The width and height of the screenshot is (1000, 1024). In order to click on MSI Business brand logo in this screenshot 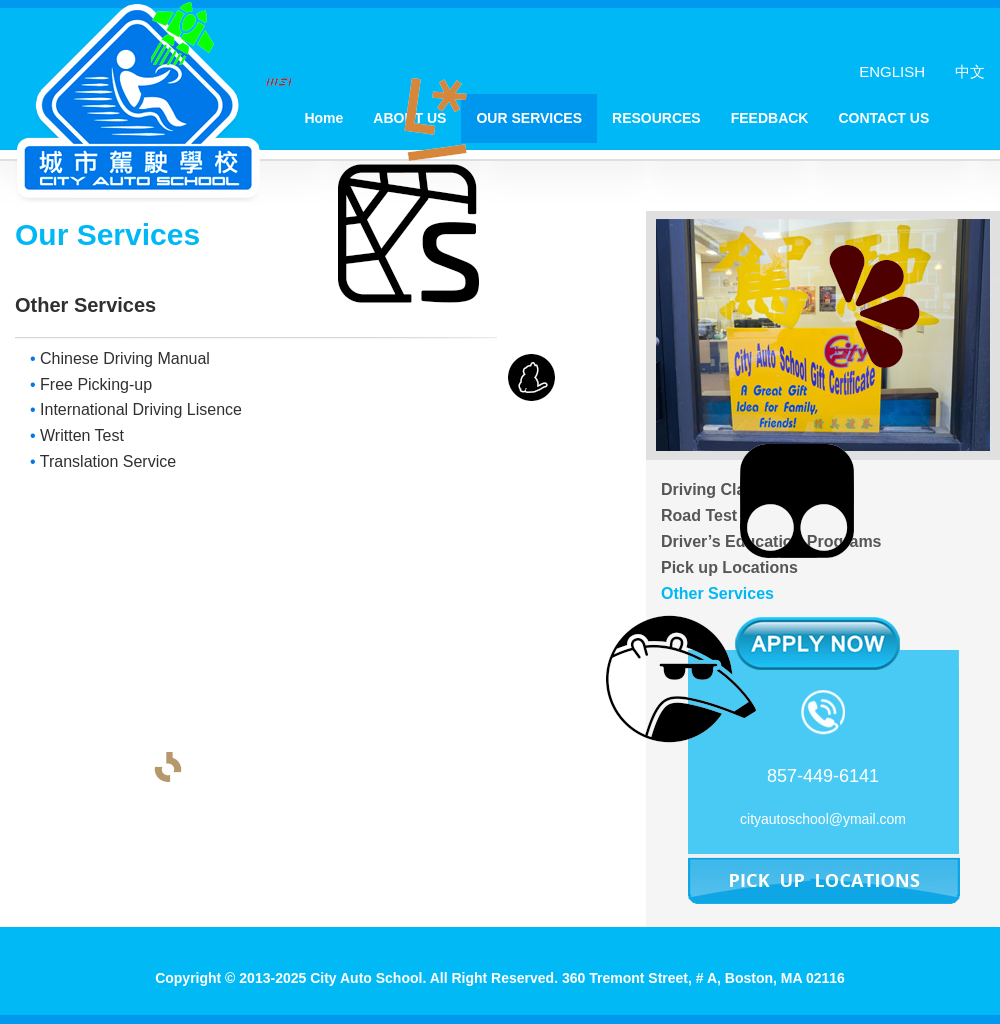, I will do `click(279, 82)`.